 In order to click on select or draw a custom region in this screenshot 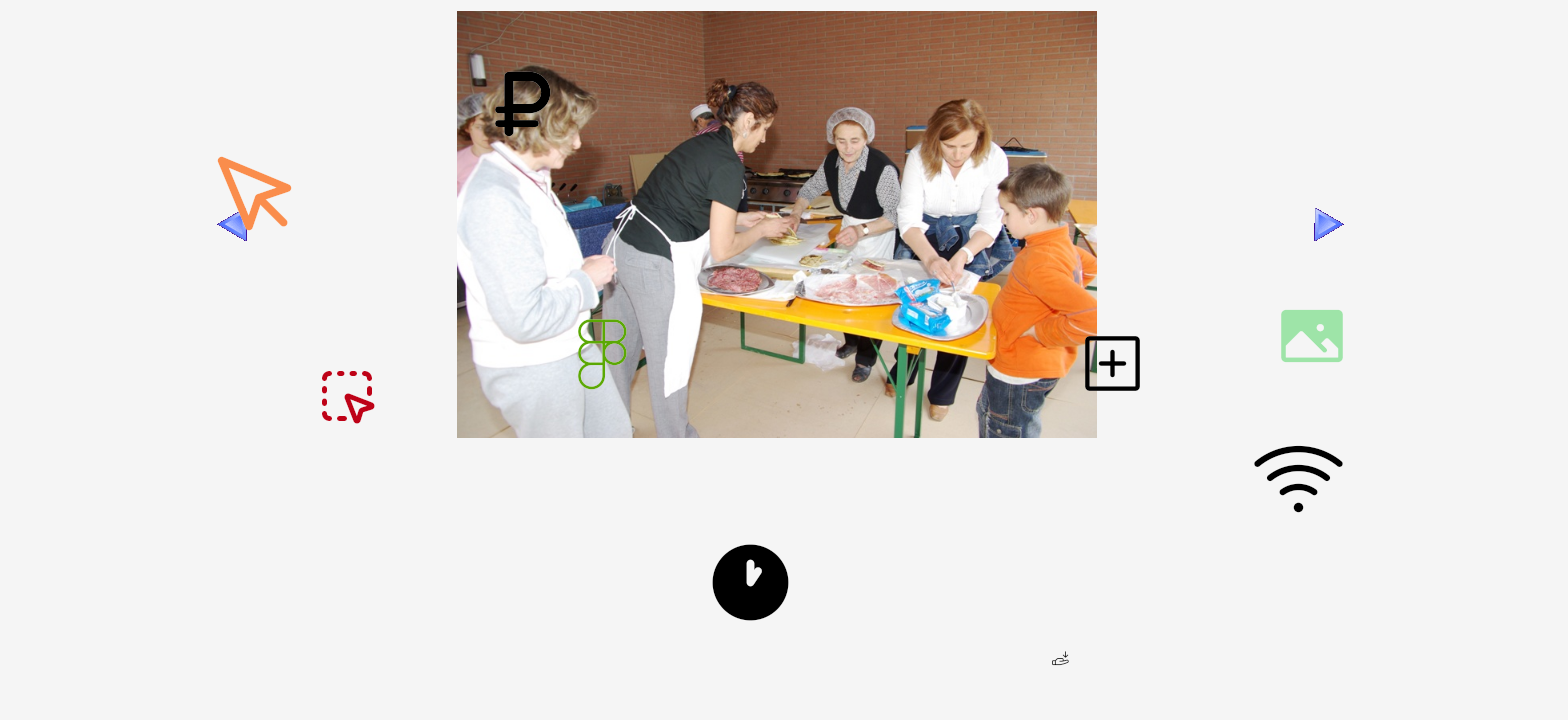, I will do `click(347, 396)`.